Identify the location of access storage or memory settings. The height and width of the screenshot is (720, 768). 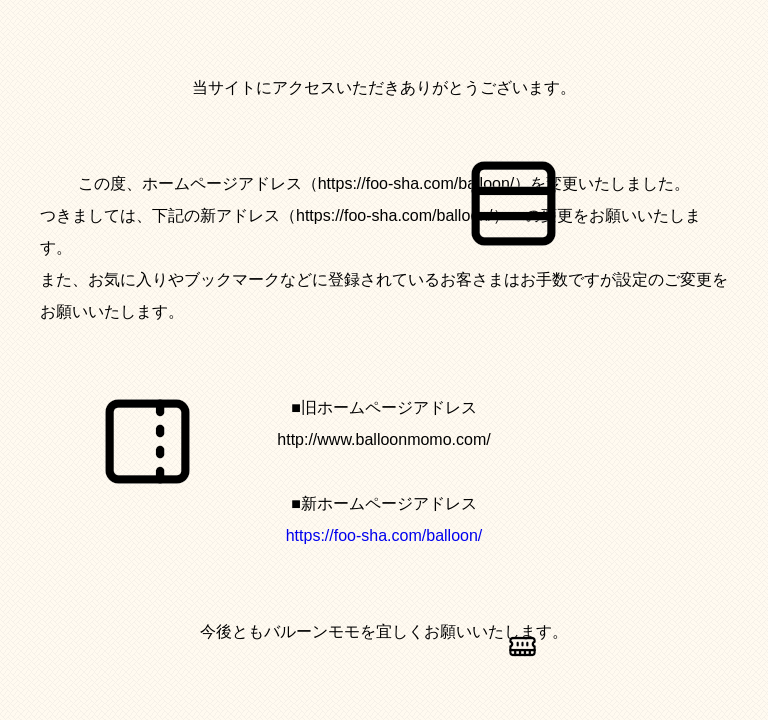
(522, 646).